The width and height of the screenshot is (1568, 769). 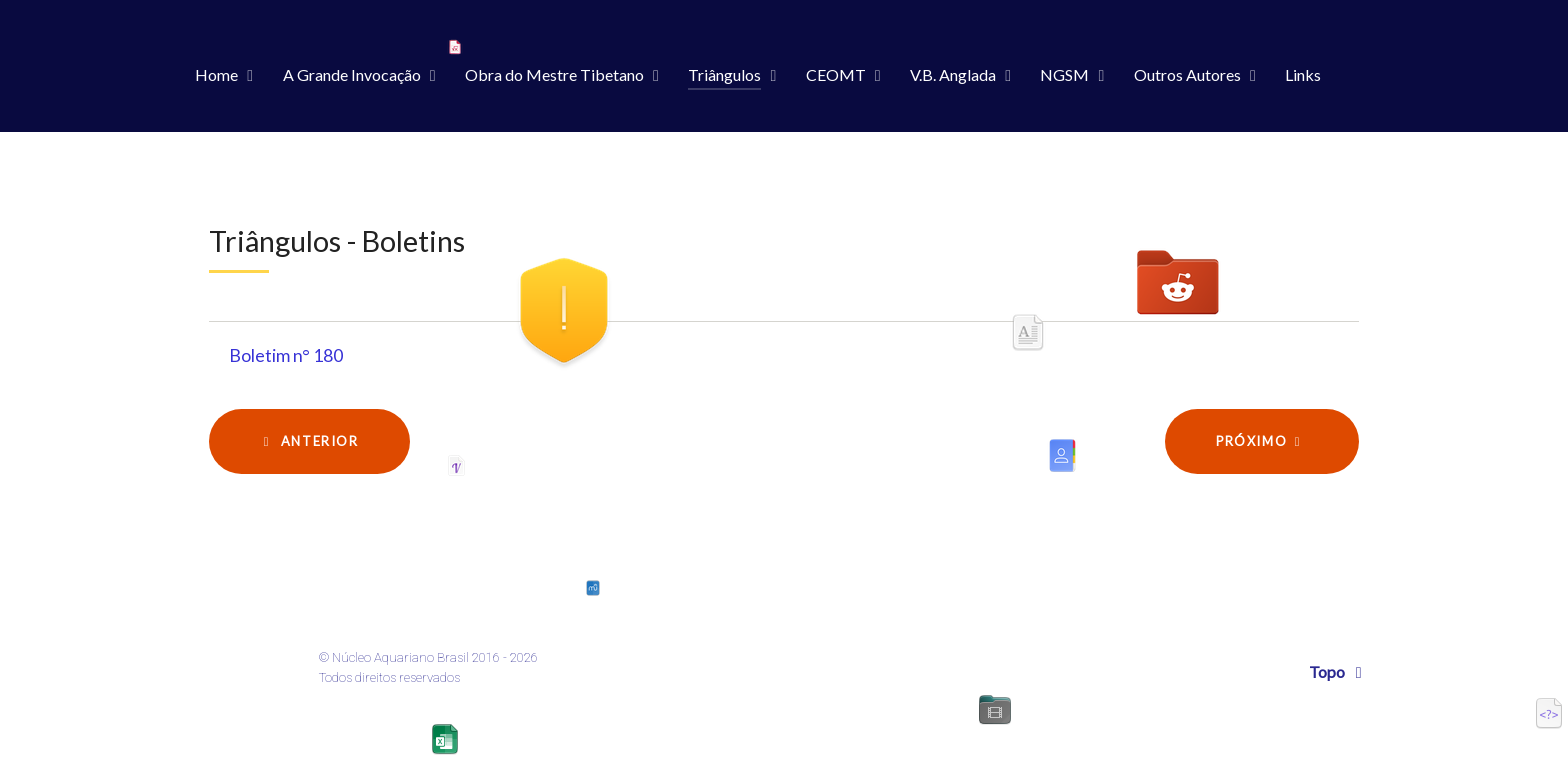 What do you see at coordinates (1177, 284) in the screenshot?
I see `folder containing saved reddit content` at bounding box center [1177, 284].